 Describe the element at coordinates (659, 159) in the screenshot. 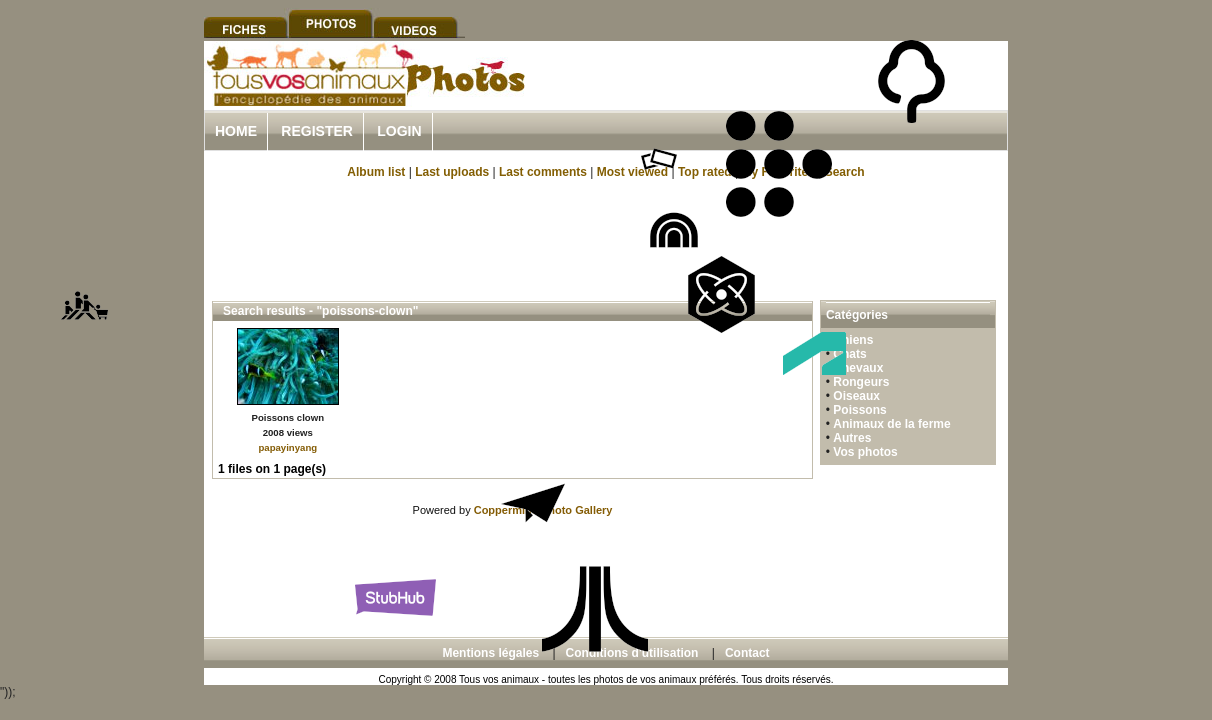

I see `open slickpic photo sharing app` at that location.